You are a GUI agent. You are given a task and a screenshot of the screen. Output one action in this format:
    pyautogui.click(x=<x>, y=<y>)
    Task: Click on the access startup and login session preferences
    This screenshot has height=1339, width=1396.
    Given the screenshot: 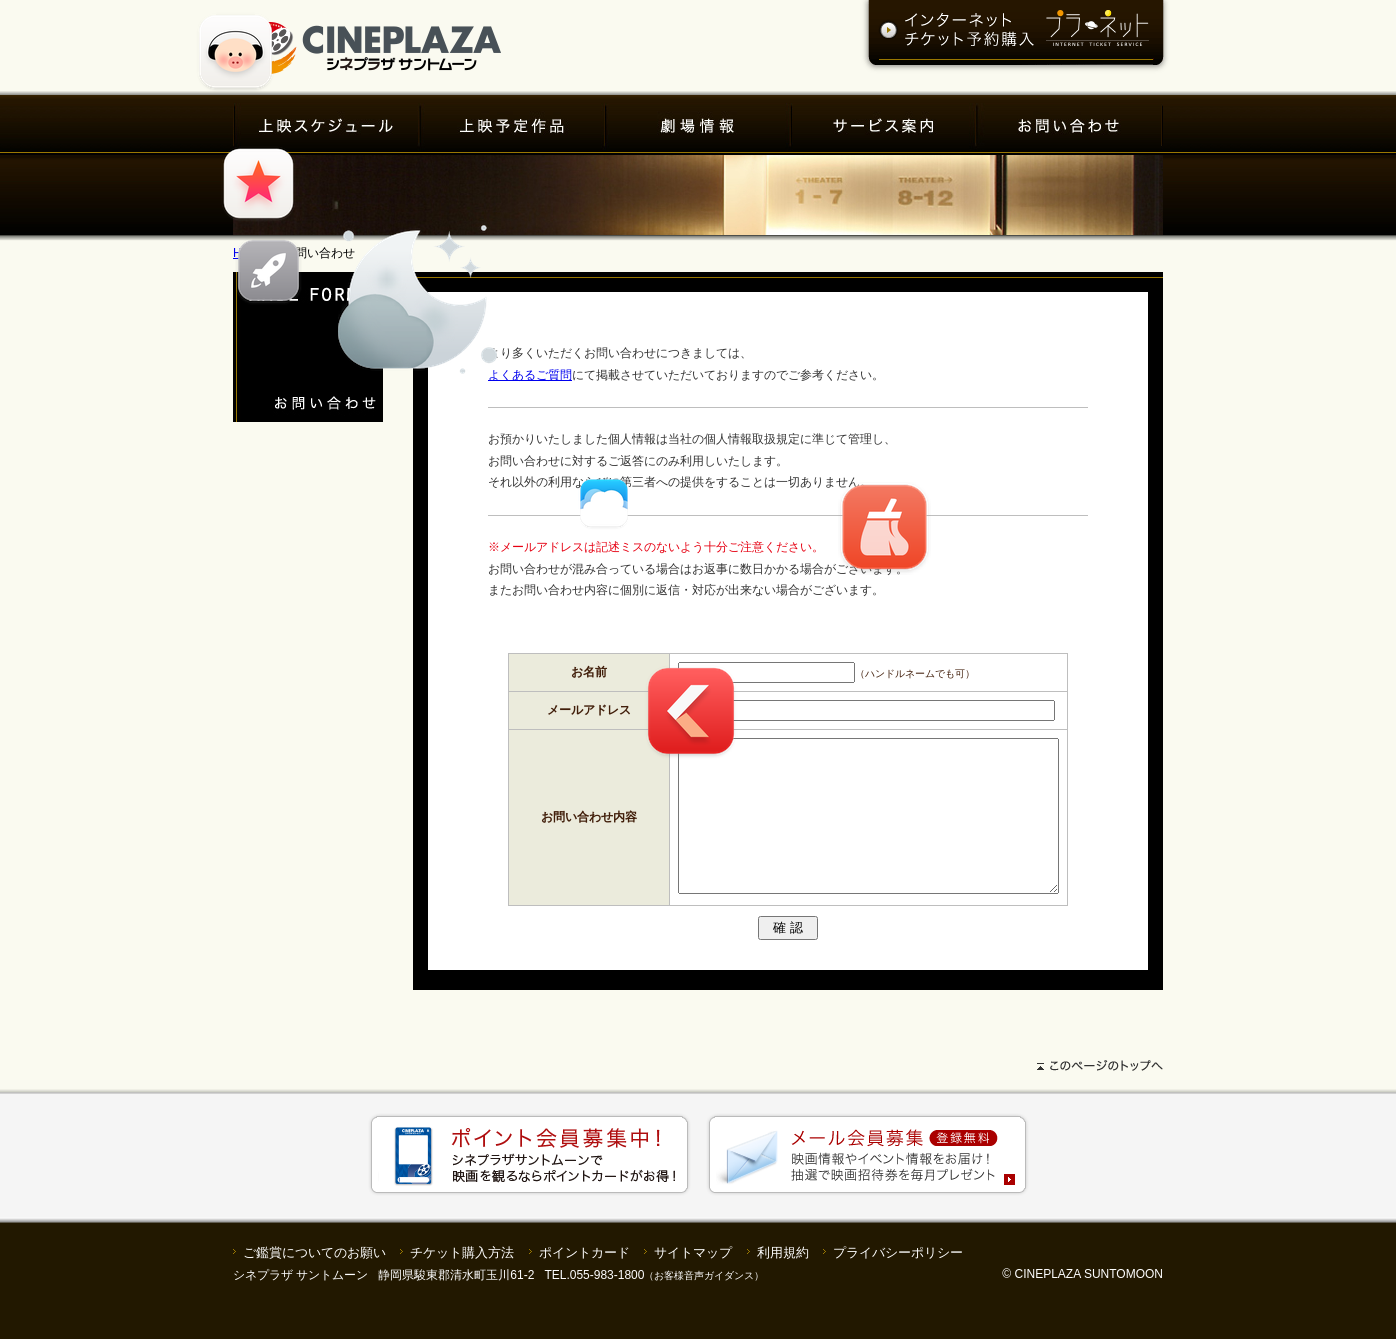 What is the action you would take?
    pyautogui.click(x=268, y=271)
    